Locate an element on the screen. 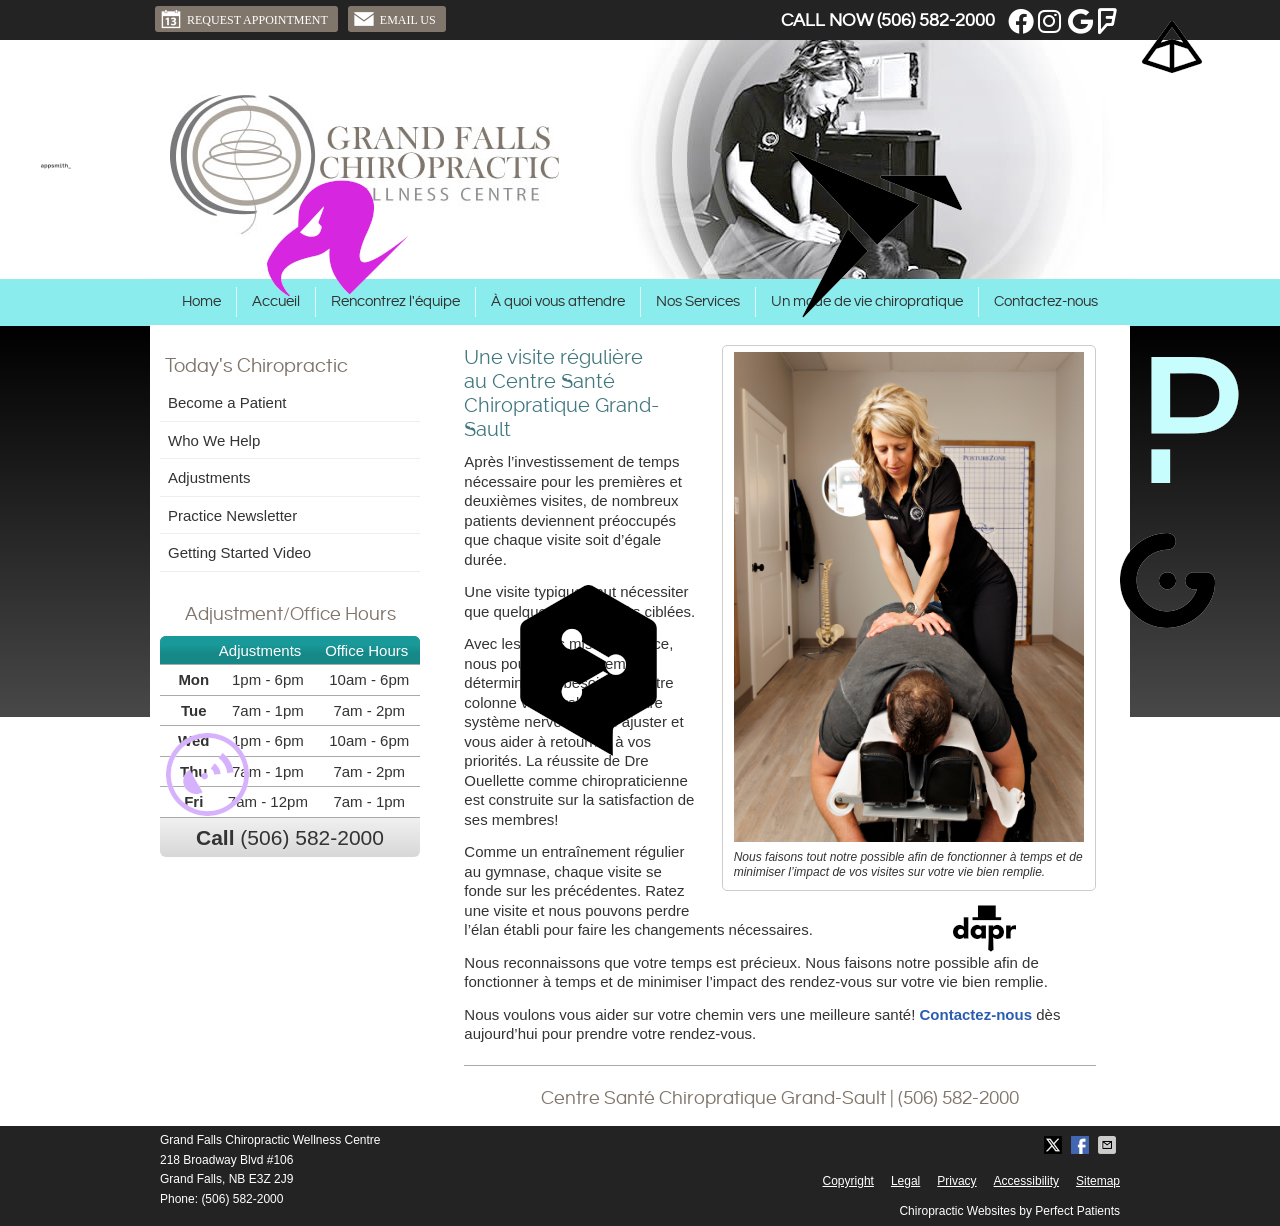  open PagerDuty incident management app is located at coordinates (1195, 420).